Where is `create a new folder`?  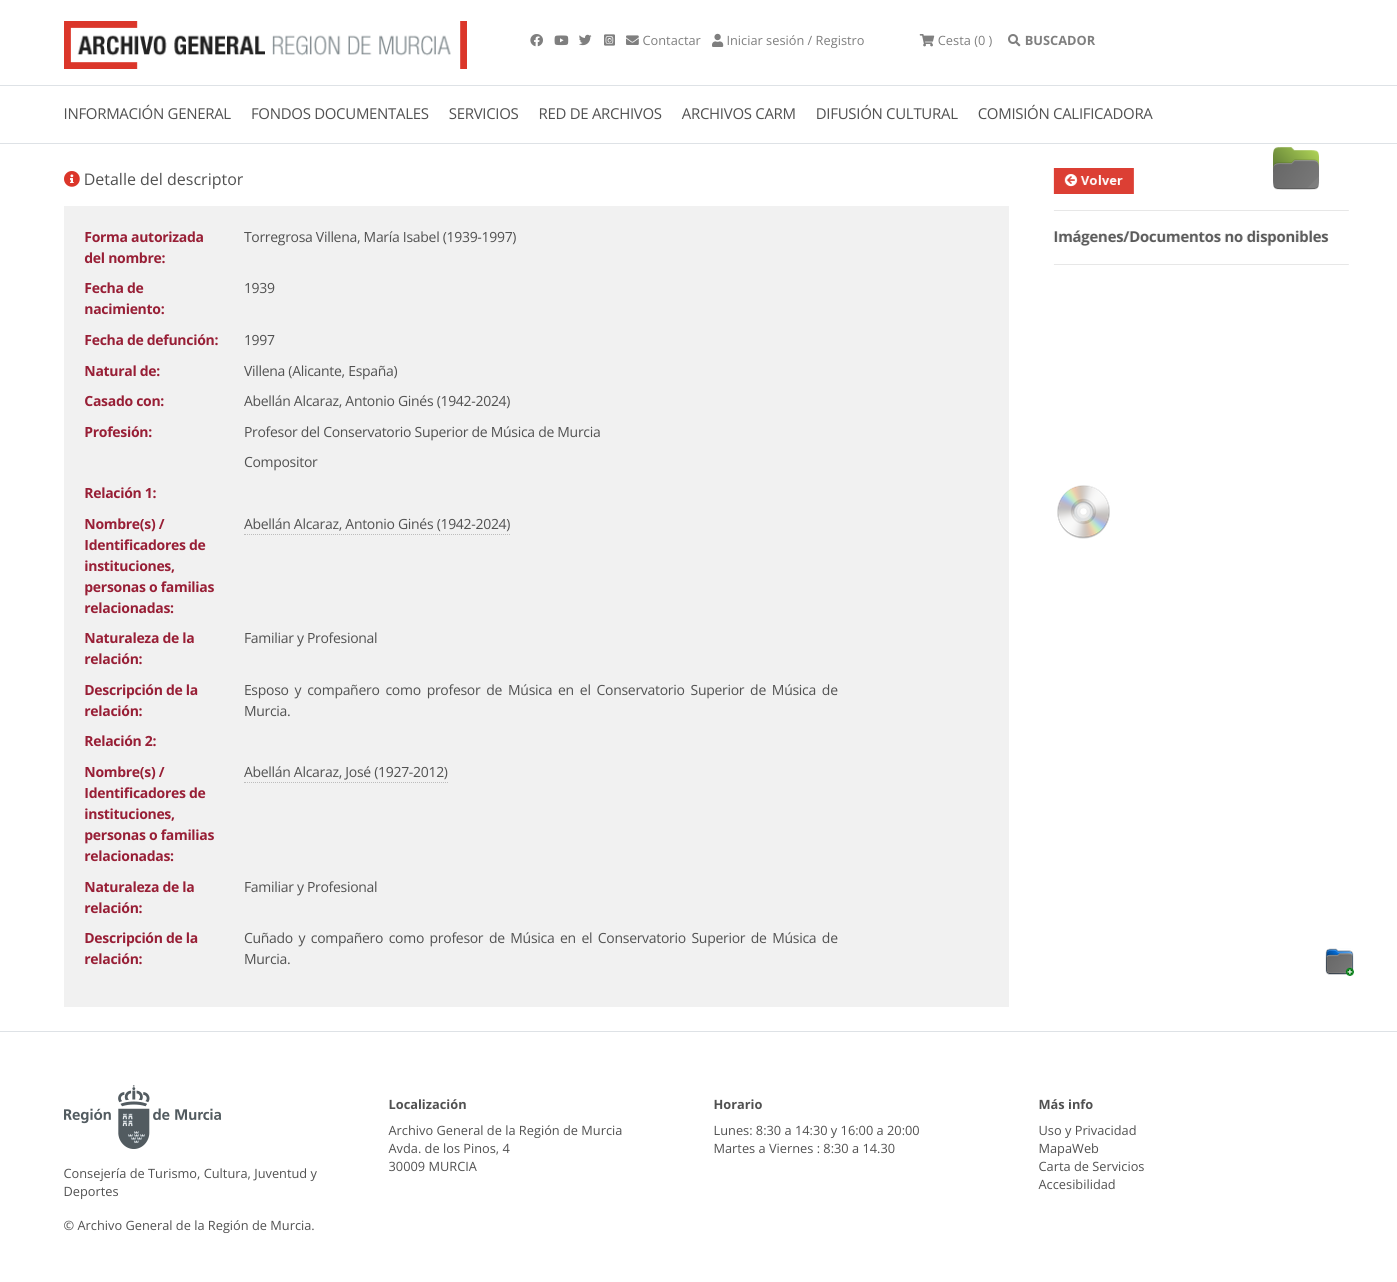 create a new folder is located at coordinates (1339, 961).